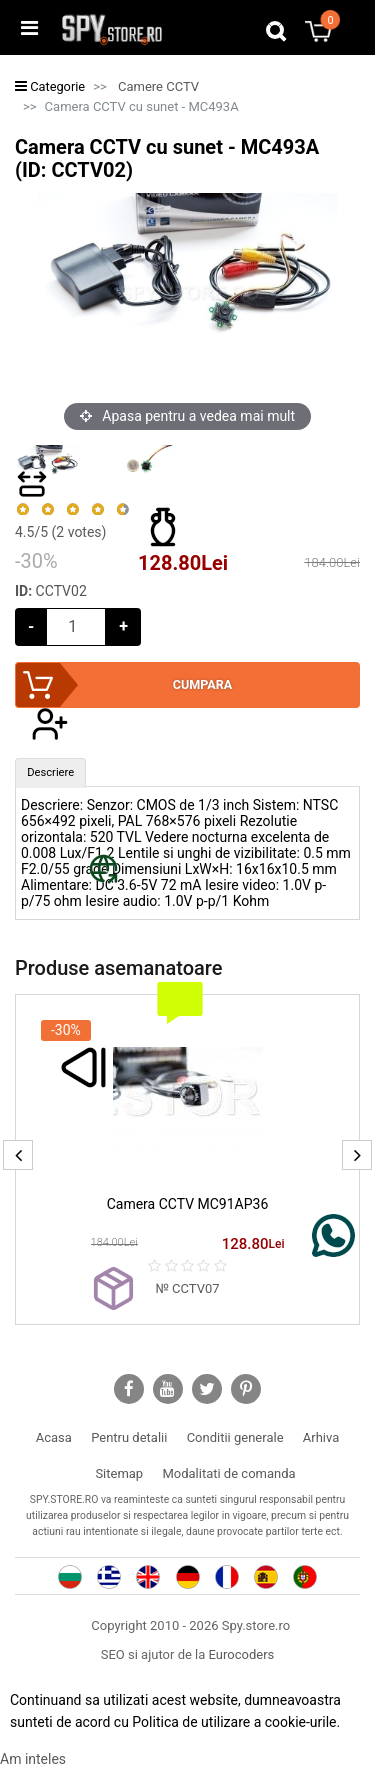  I want to click on browse historical or ancient artifacts, so click(163, 527).